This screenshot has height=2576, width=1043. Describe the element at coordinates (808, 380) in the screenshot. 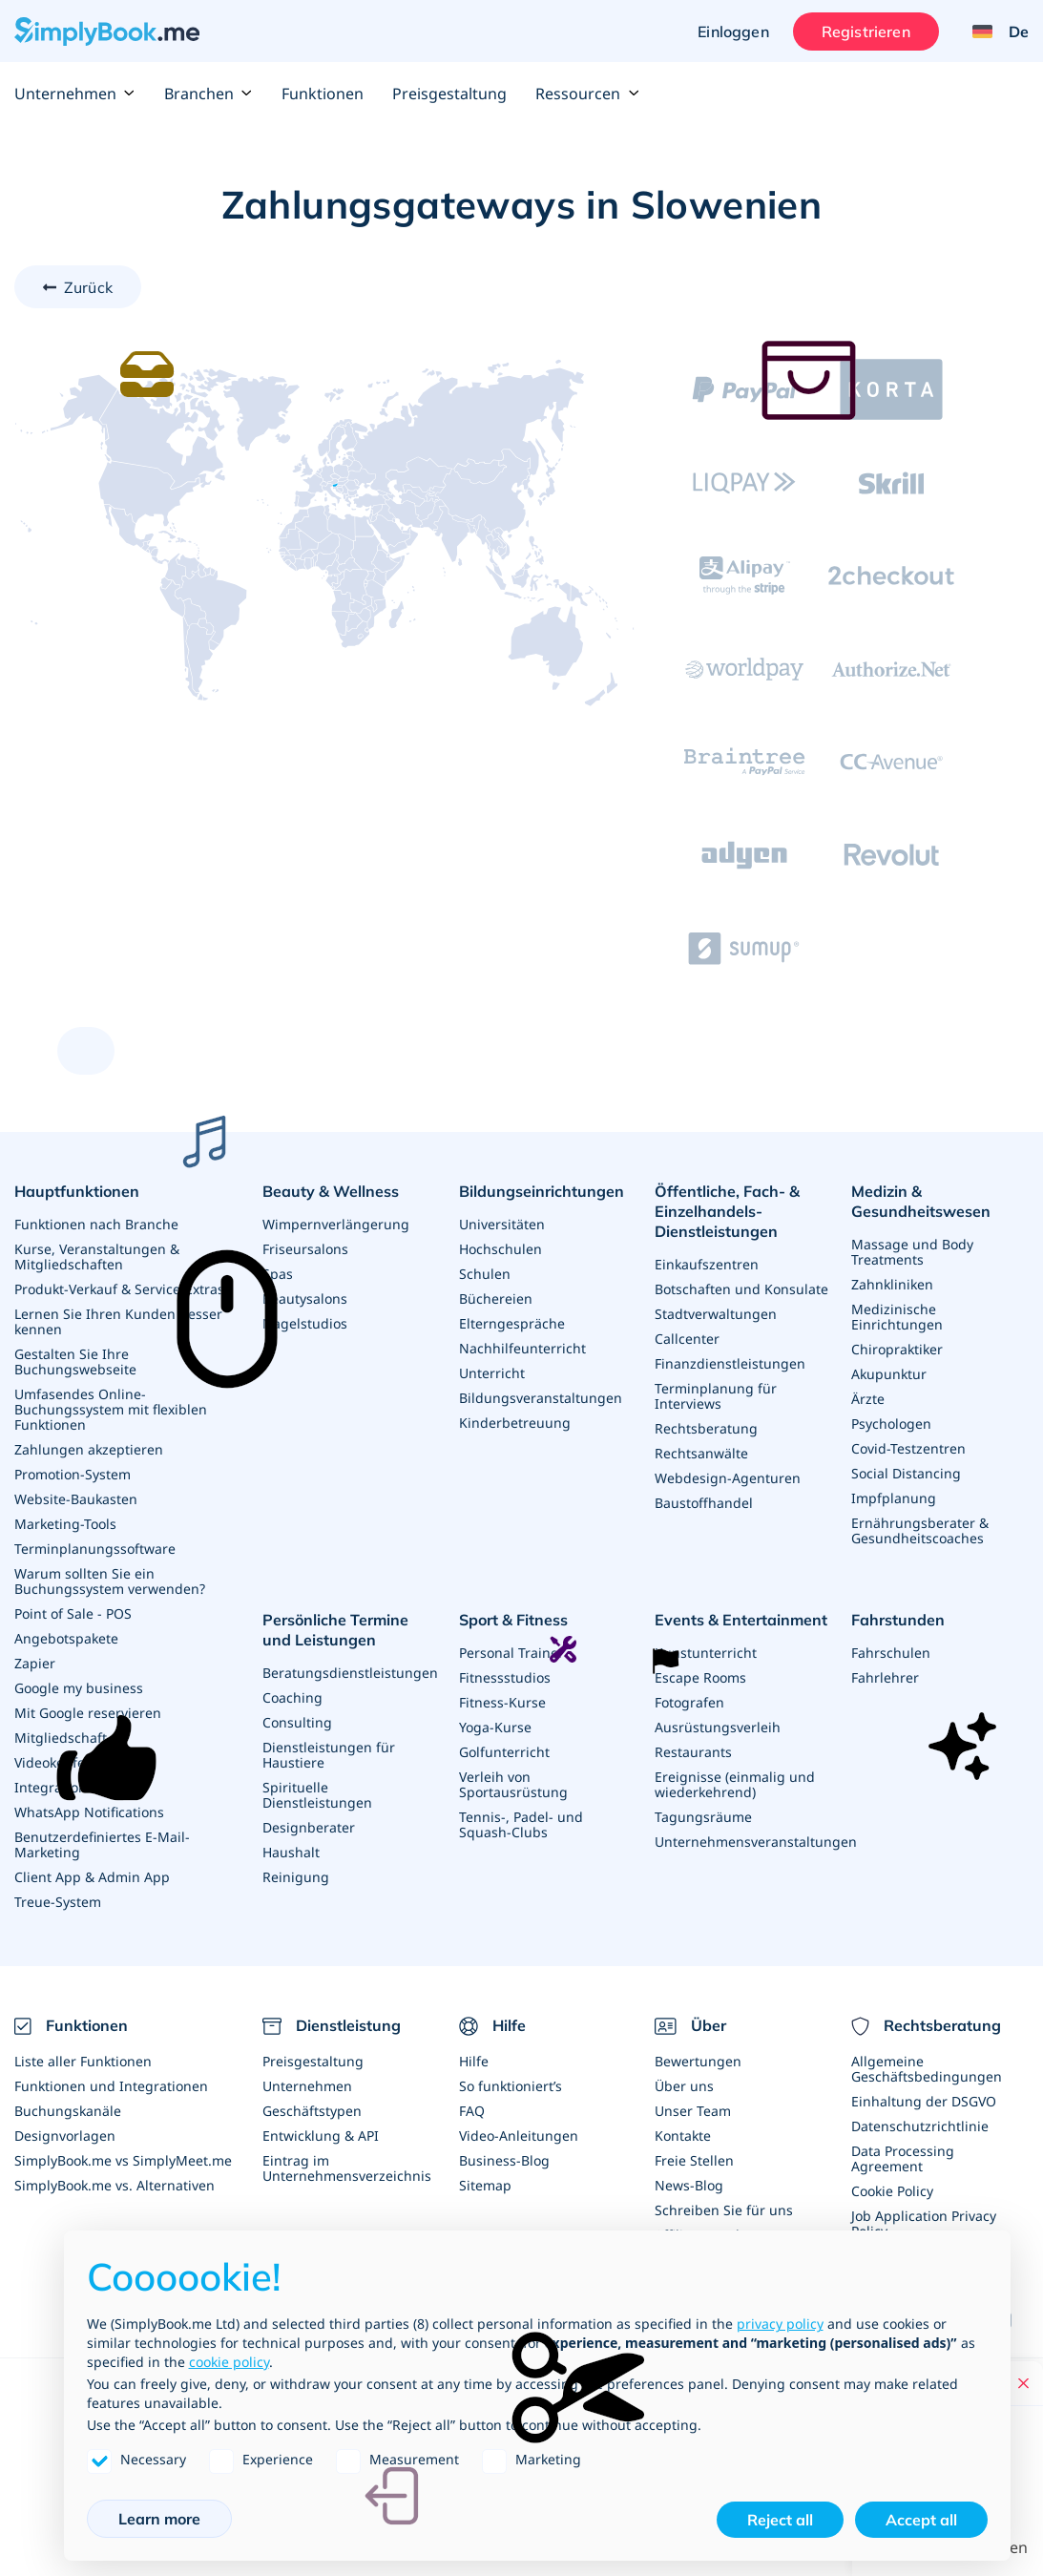

I see `view your shopping bag` at that location.